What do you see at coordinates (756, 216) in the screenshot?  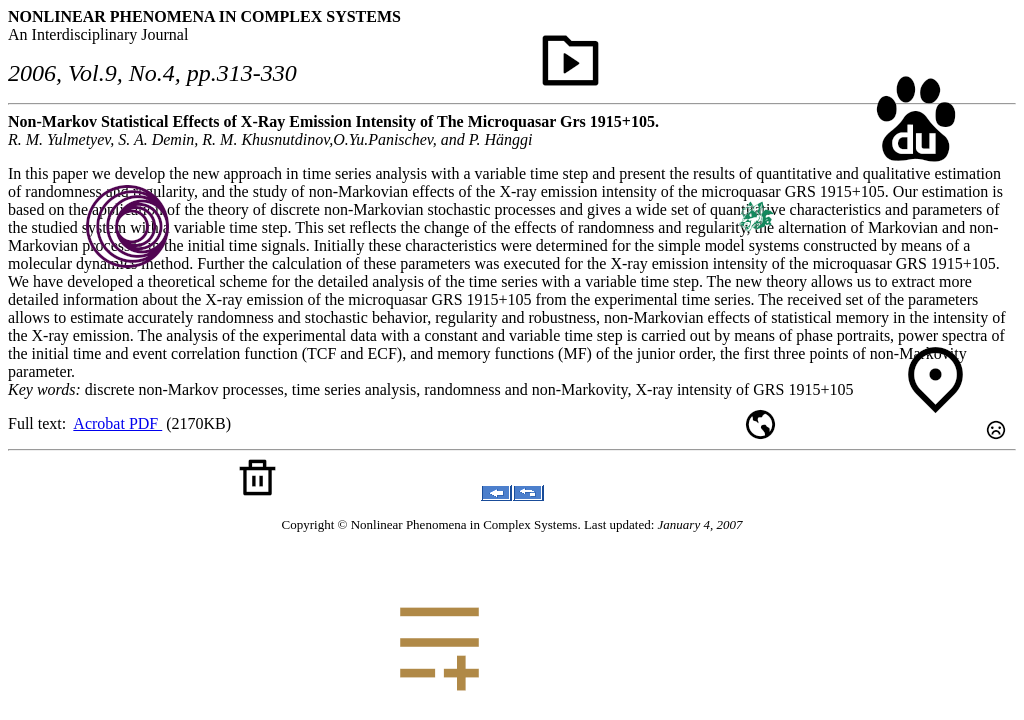 I see `visit furaffinity website` at bounding box center [756, 216].